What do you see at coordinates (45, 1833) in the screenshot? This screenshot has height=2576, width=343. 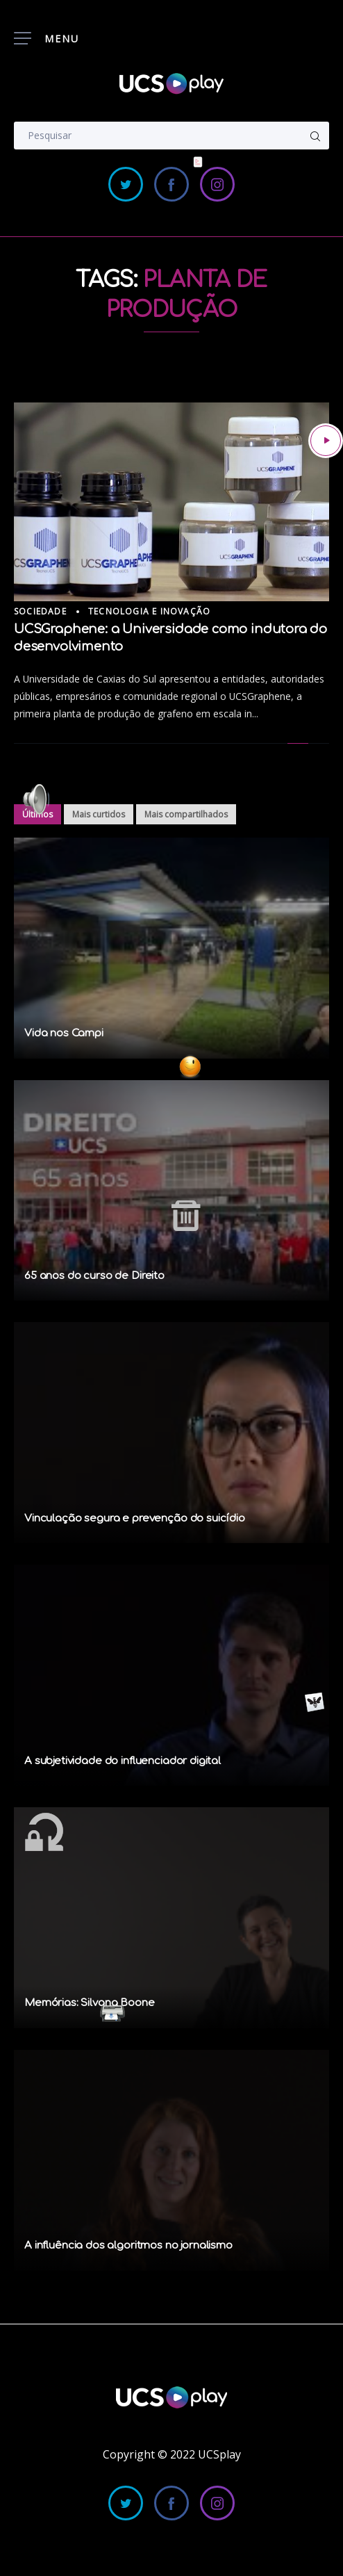 I see `screen rotation is locked` at bounding box center [45, 1833].